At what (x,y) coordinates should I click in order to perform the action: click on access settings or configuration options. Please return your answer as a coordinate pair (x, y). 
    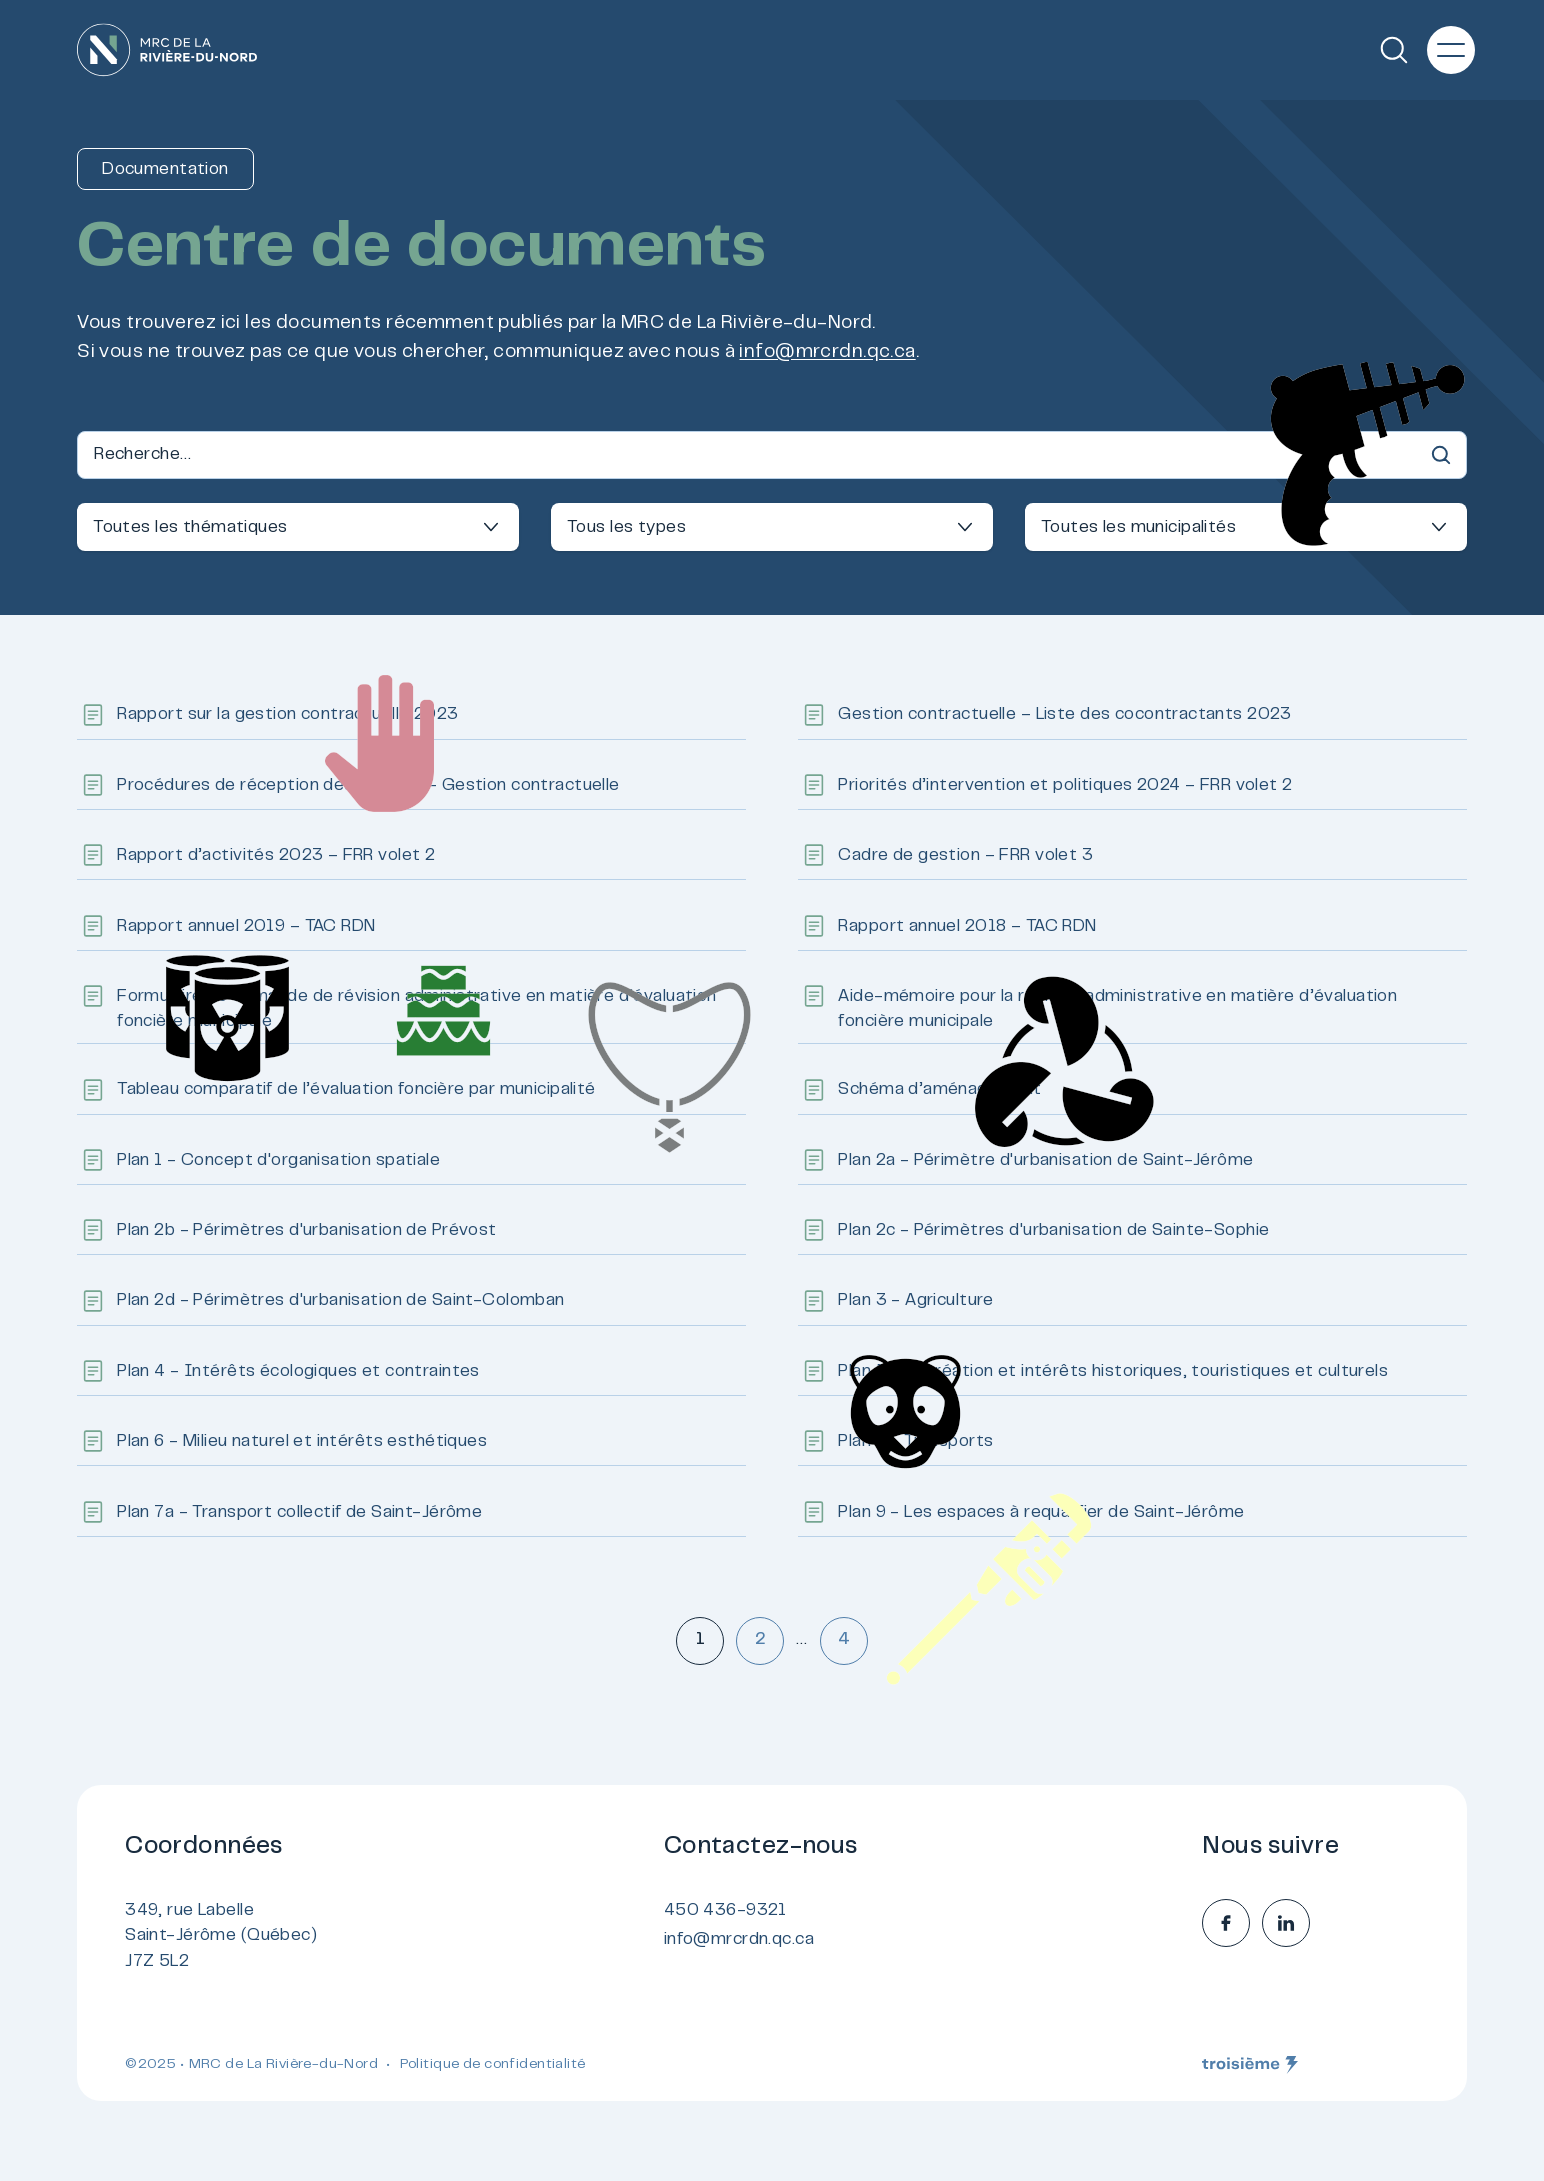
    Looking at the image, I should click on (989, 1589).